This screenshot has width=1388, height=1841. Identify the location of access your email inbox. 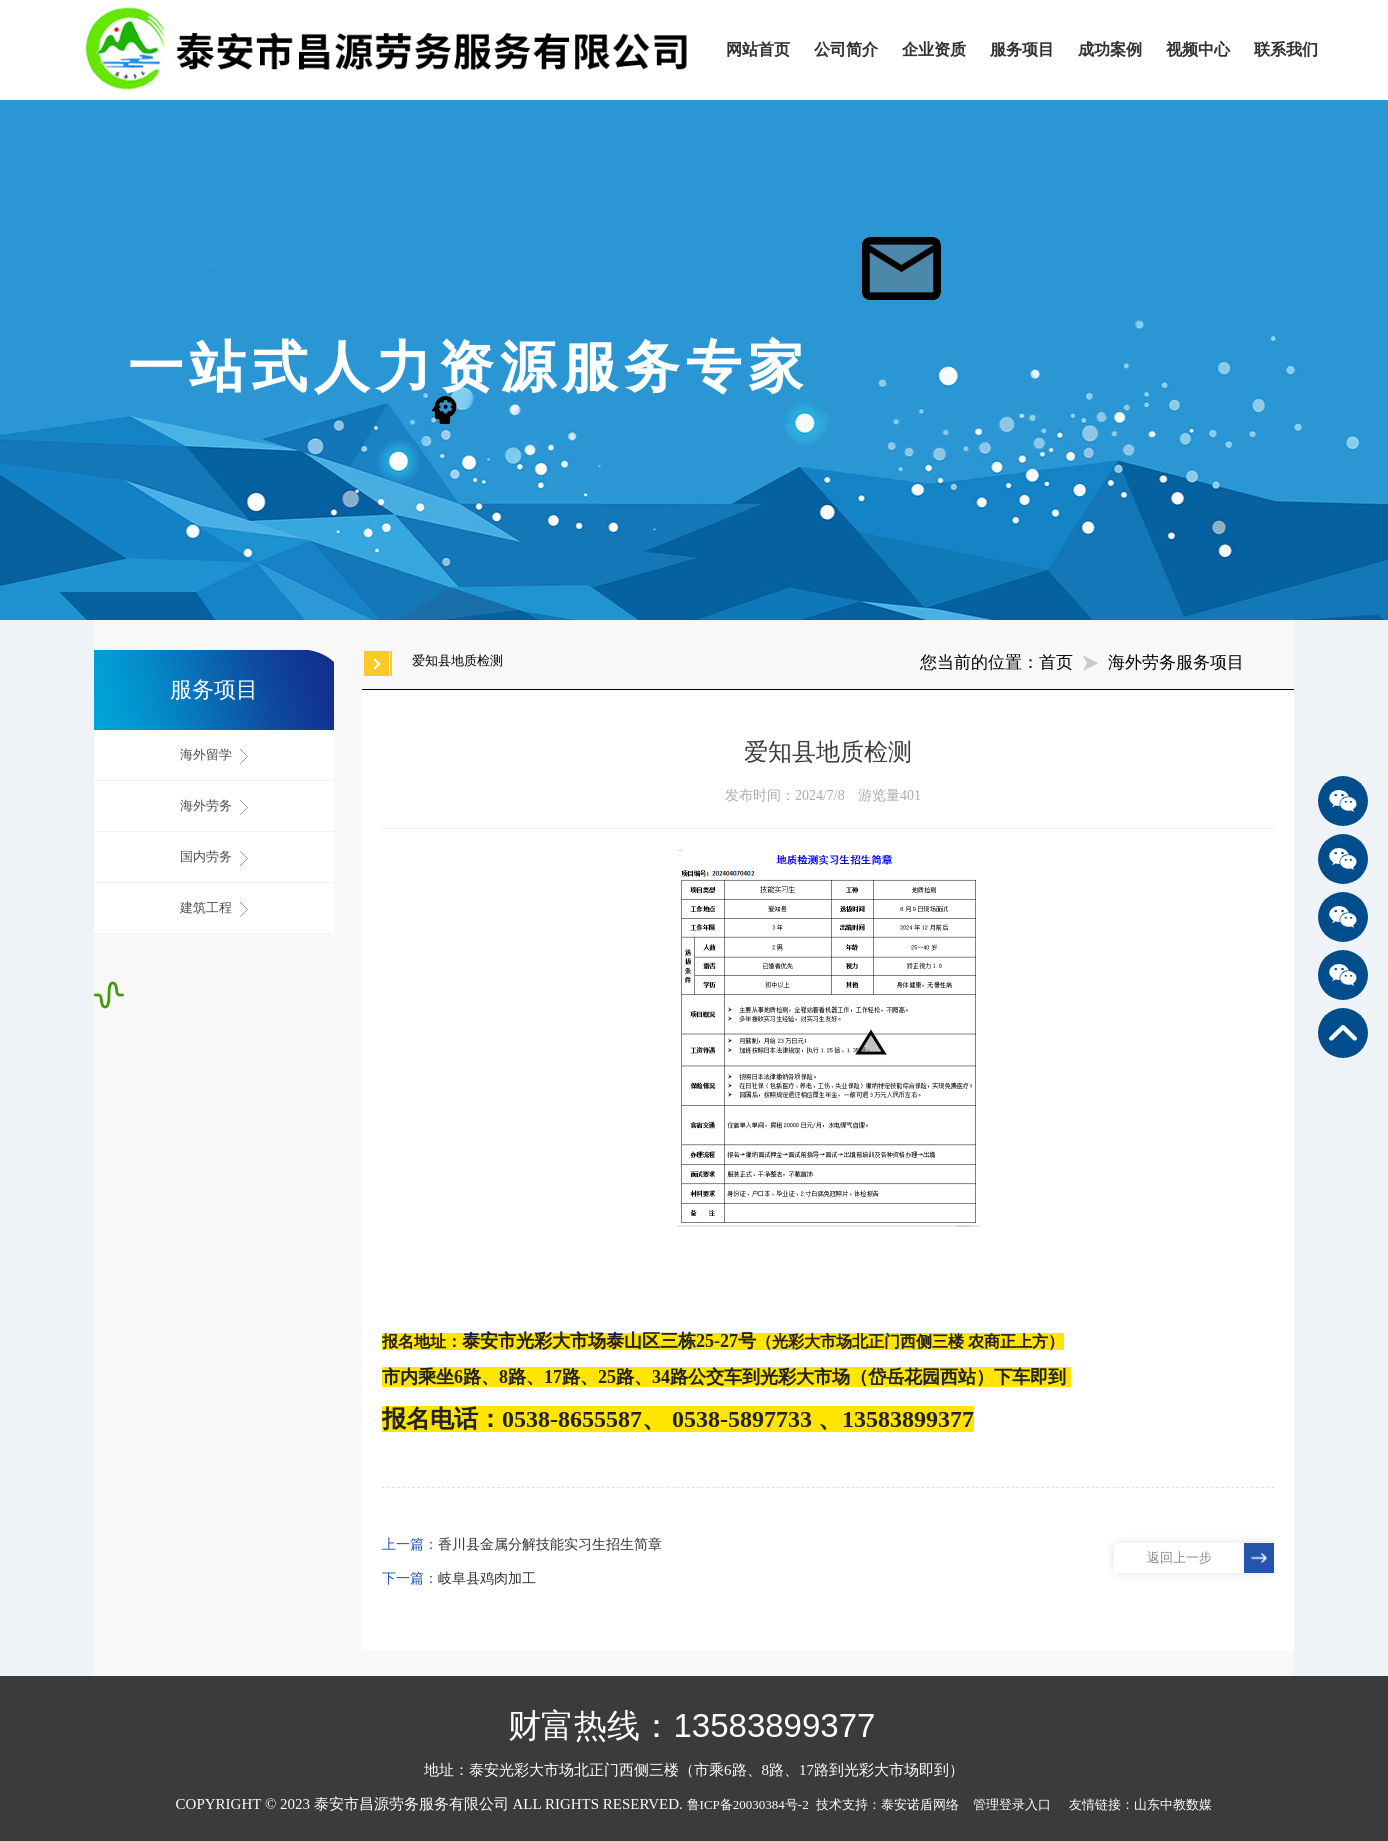
(901, 268).